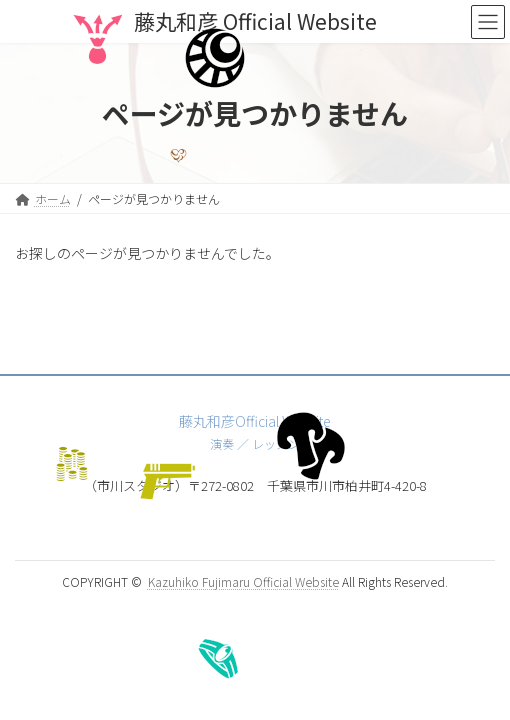 The height and width of the screenshot is (720, 510). What do you see at coordinates (72, 464) in the screenshot?
I see `view your in-game currency balance` at bounding box center [72, 464].